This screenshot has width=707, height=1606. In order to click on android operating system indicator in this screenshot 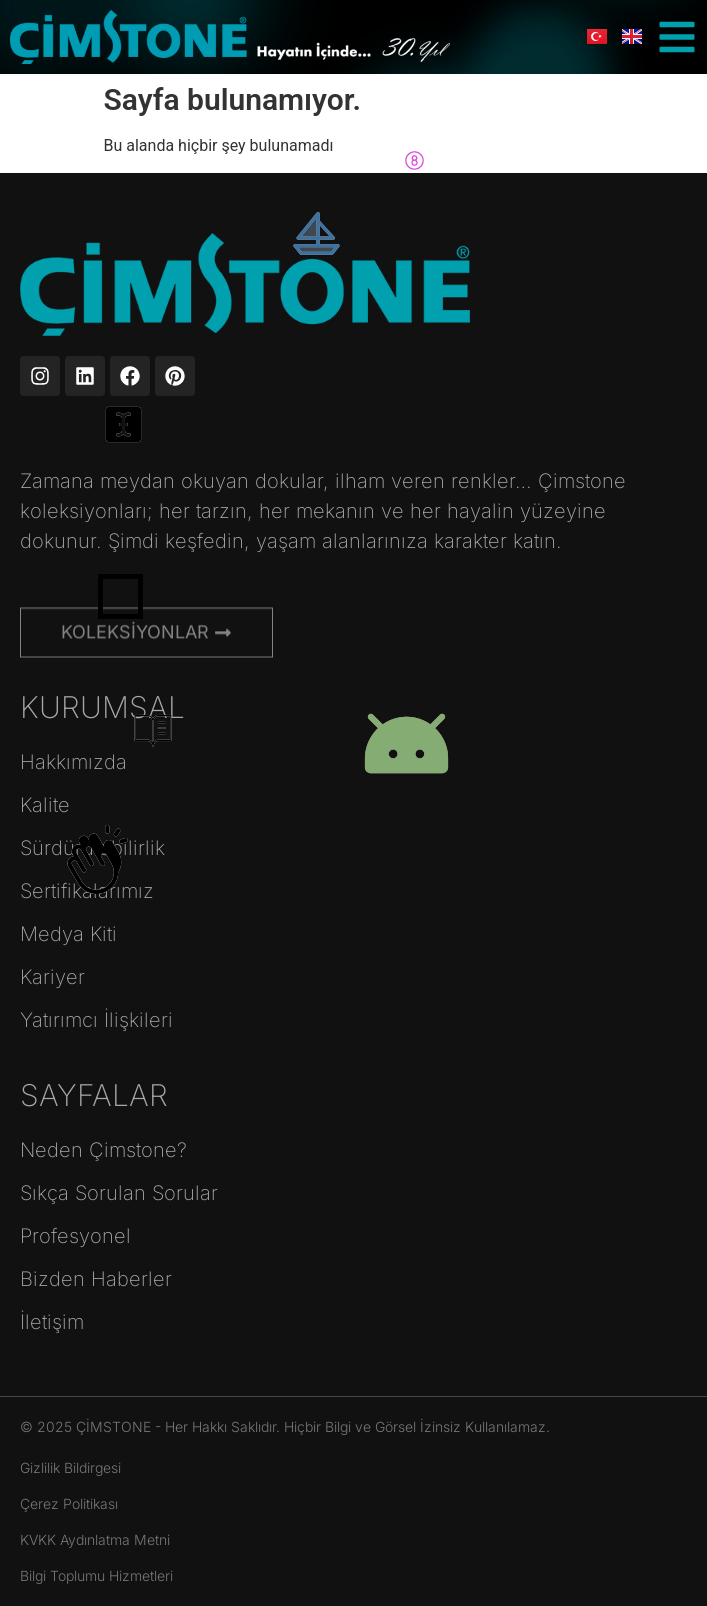, I will do `click(406, 746)`.